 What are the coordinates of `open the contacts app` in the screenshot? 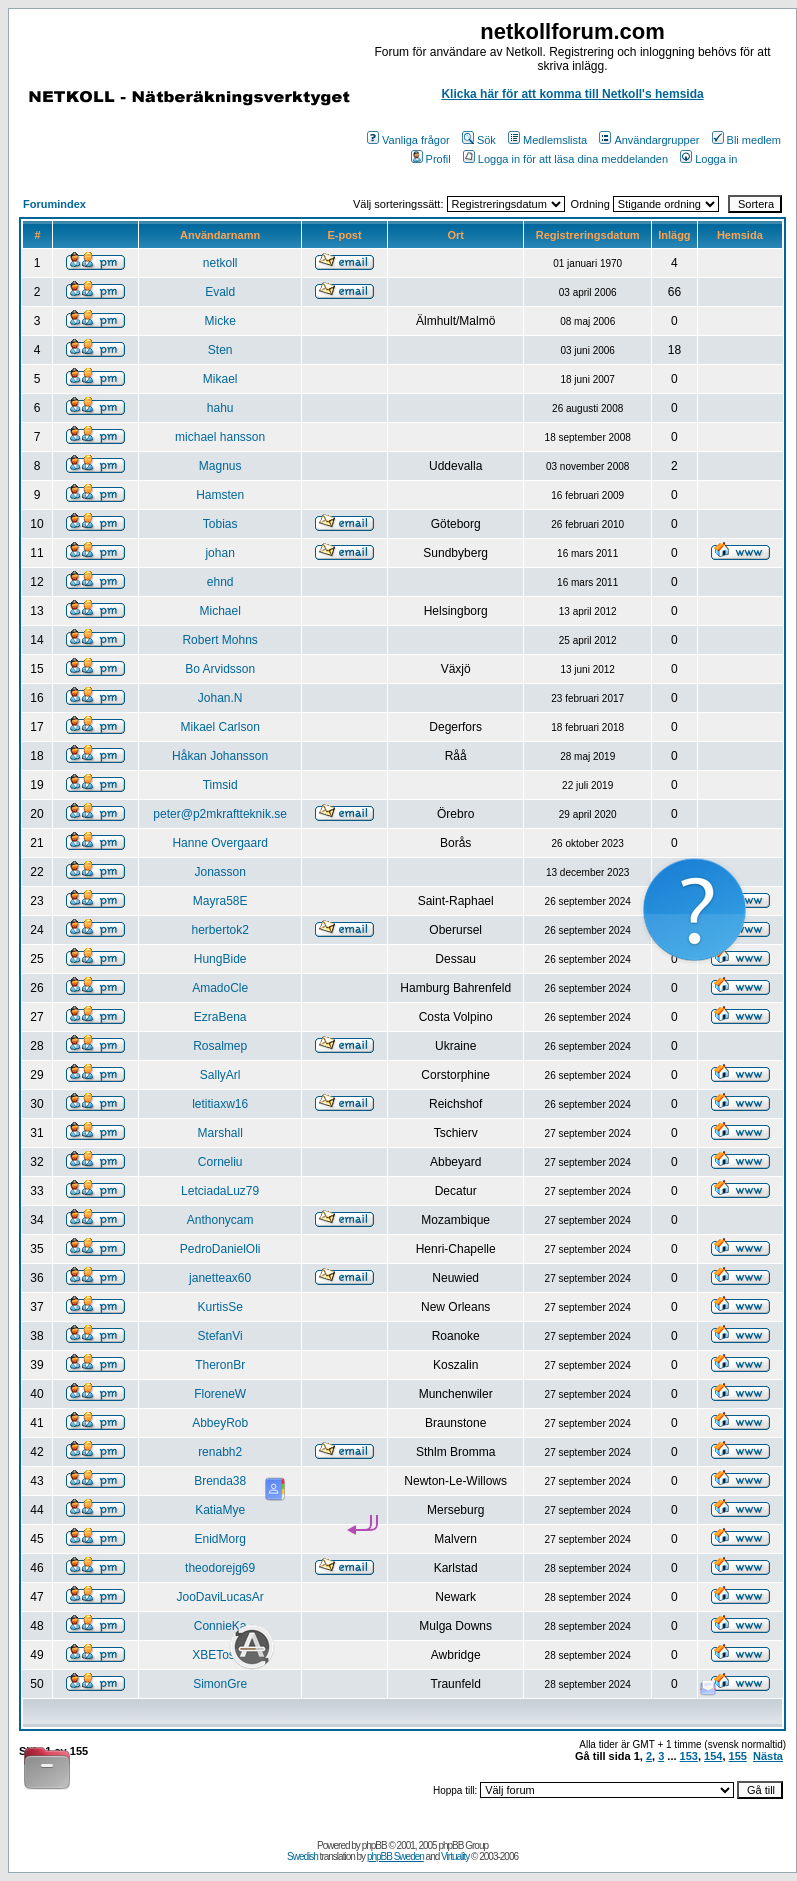 It's located at (275, 1489).